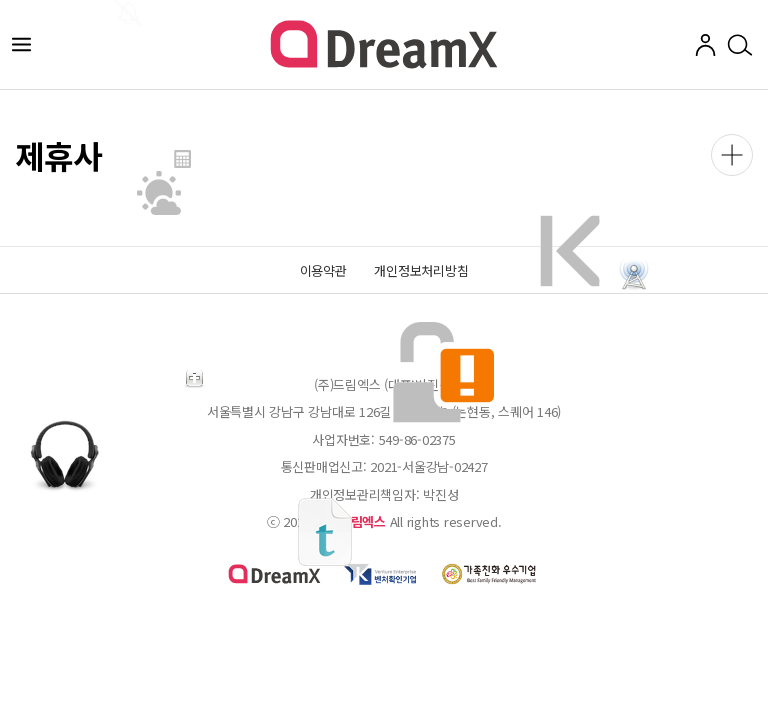 Image resolution: width=768 pixels, height=720 pixels. Describe the element at coordinates (128, 13) in the screenshot. I see `notifications are currently disabled` at that location.